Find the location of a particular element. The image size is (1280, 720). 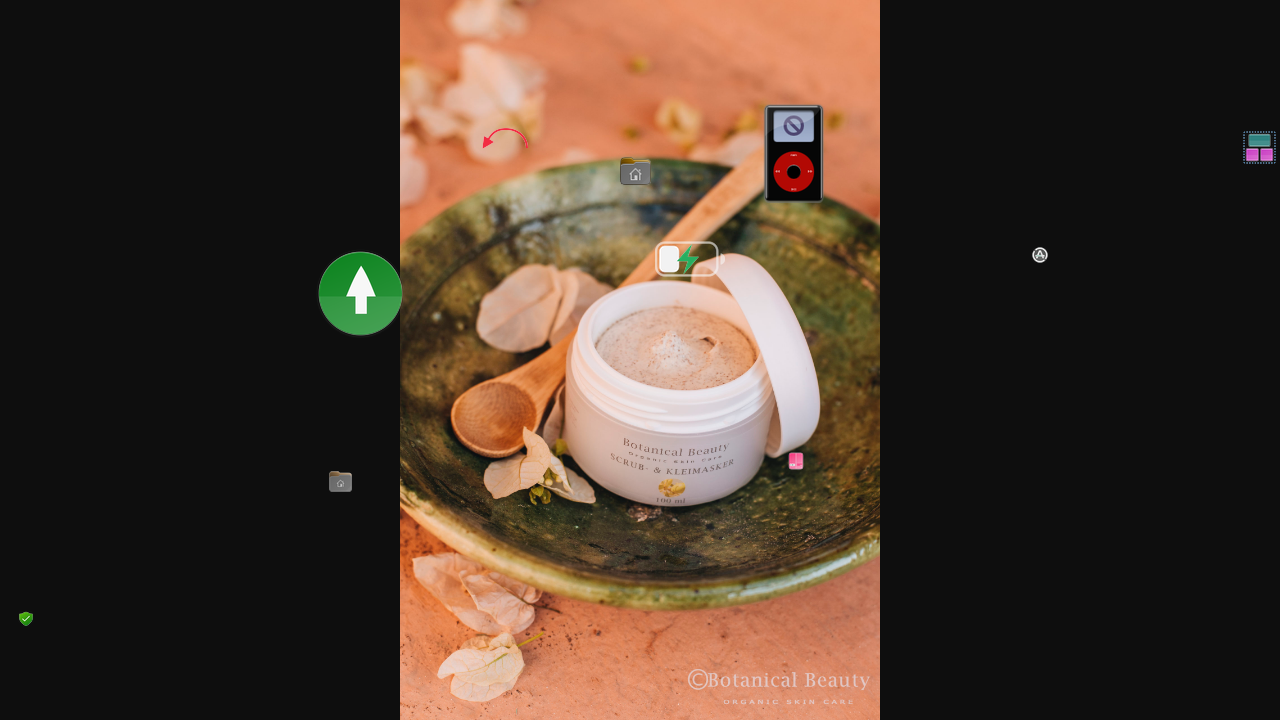

open the software update manager is located at coordinates (1040, 255).